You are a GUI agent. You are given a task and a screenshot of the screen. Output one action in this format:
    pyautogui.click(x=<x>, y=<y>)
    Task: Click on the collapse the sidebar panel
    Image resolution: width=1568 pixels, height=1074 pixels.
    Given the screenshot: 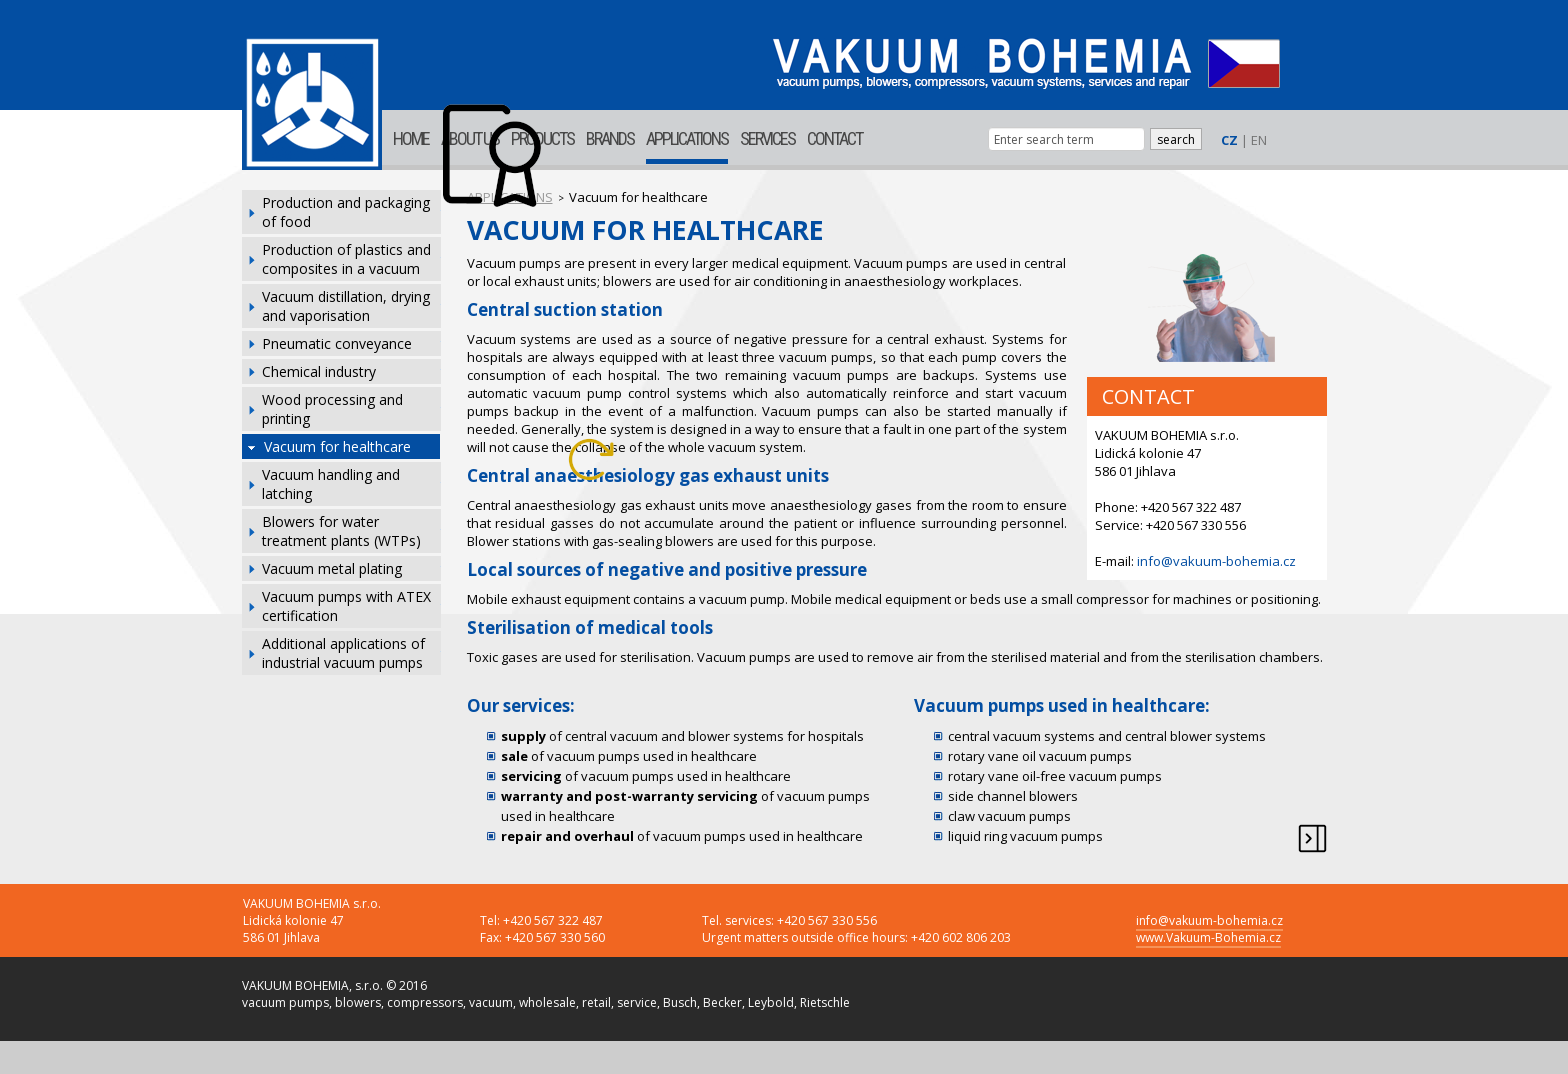 What is the action you would take?
    pyautogui.click(x=1312, y=838)
    